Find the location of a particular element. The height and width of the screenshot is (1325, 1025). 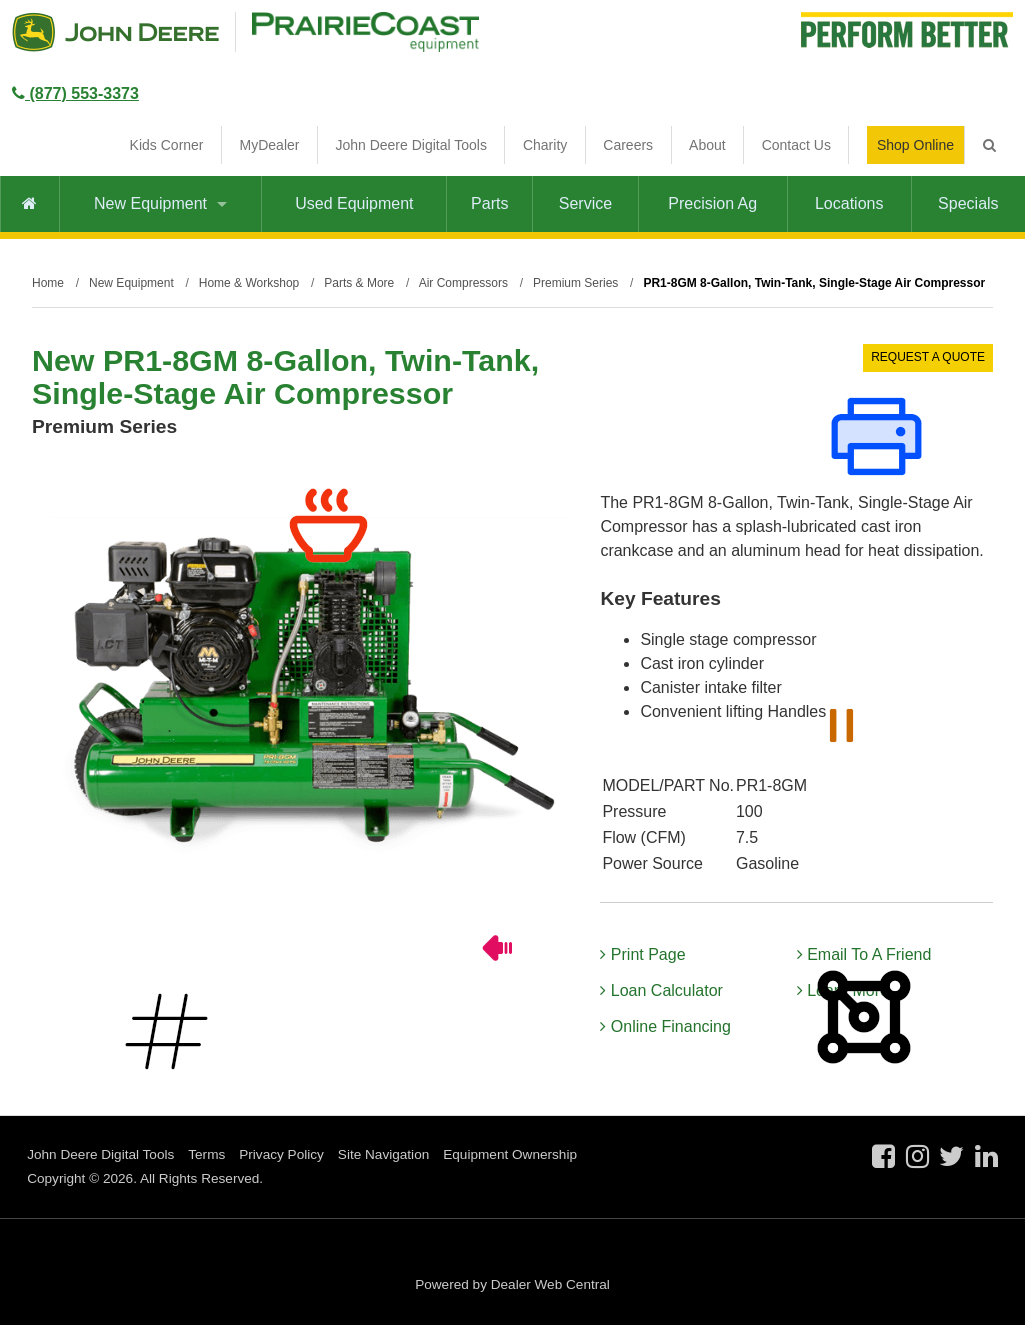

pause media playback is located at coordinates (841, 725).